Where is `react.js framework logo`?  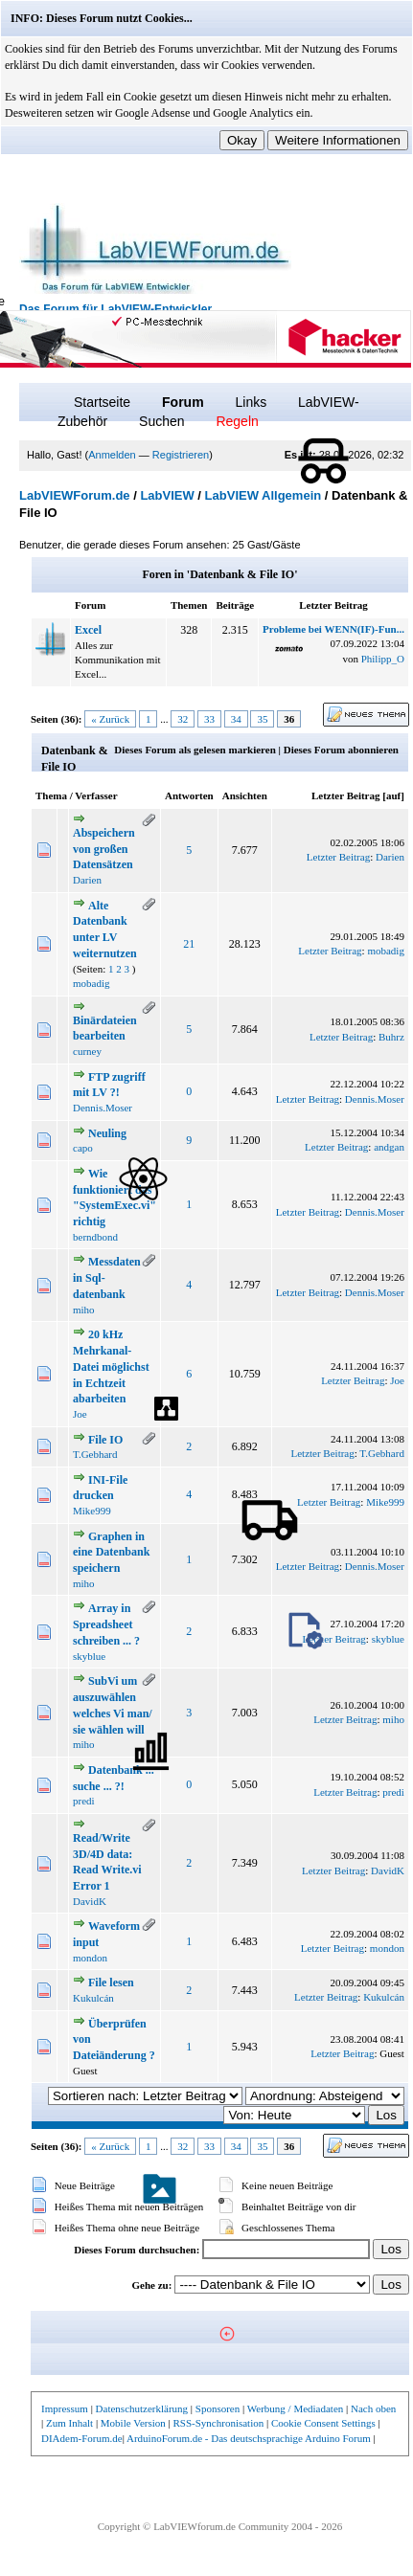
react.js framework logo is located at coordinates (143, 1178).